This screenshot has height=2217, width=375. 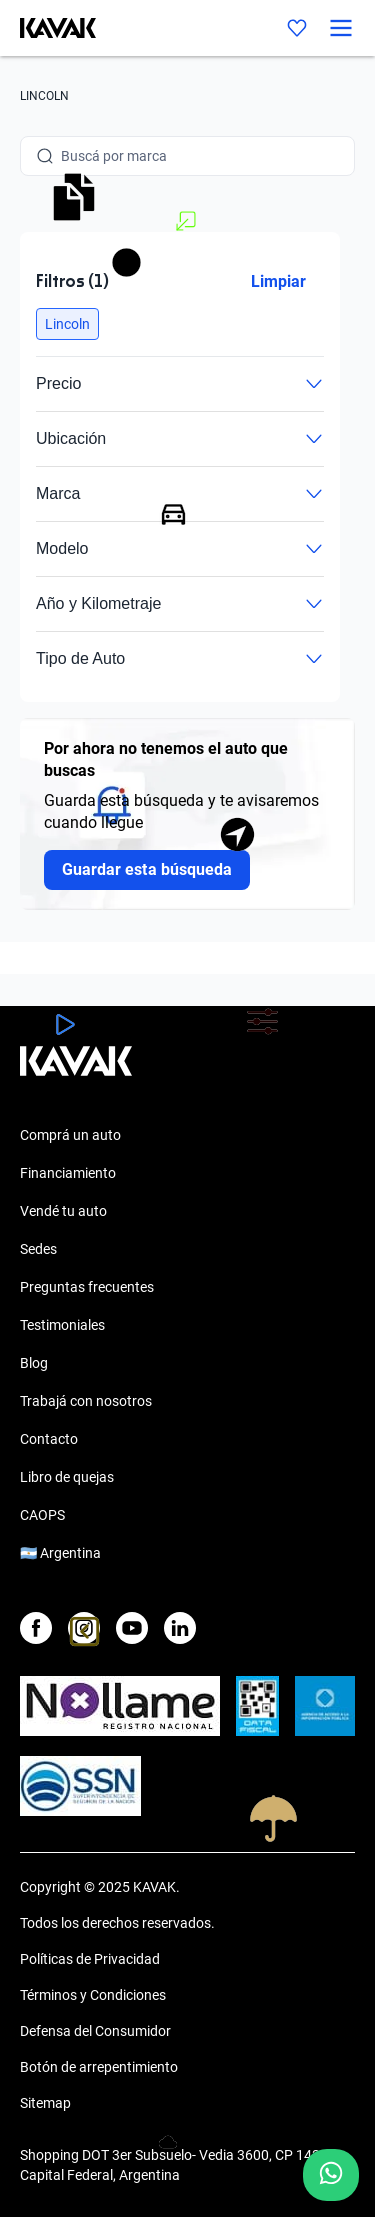 What do you see at coordinates (173, 514) in the screenshot?
I see `view estimated time of arrival for your drive` at bounding box center [173, 514].